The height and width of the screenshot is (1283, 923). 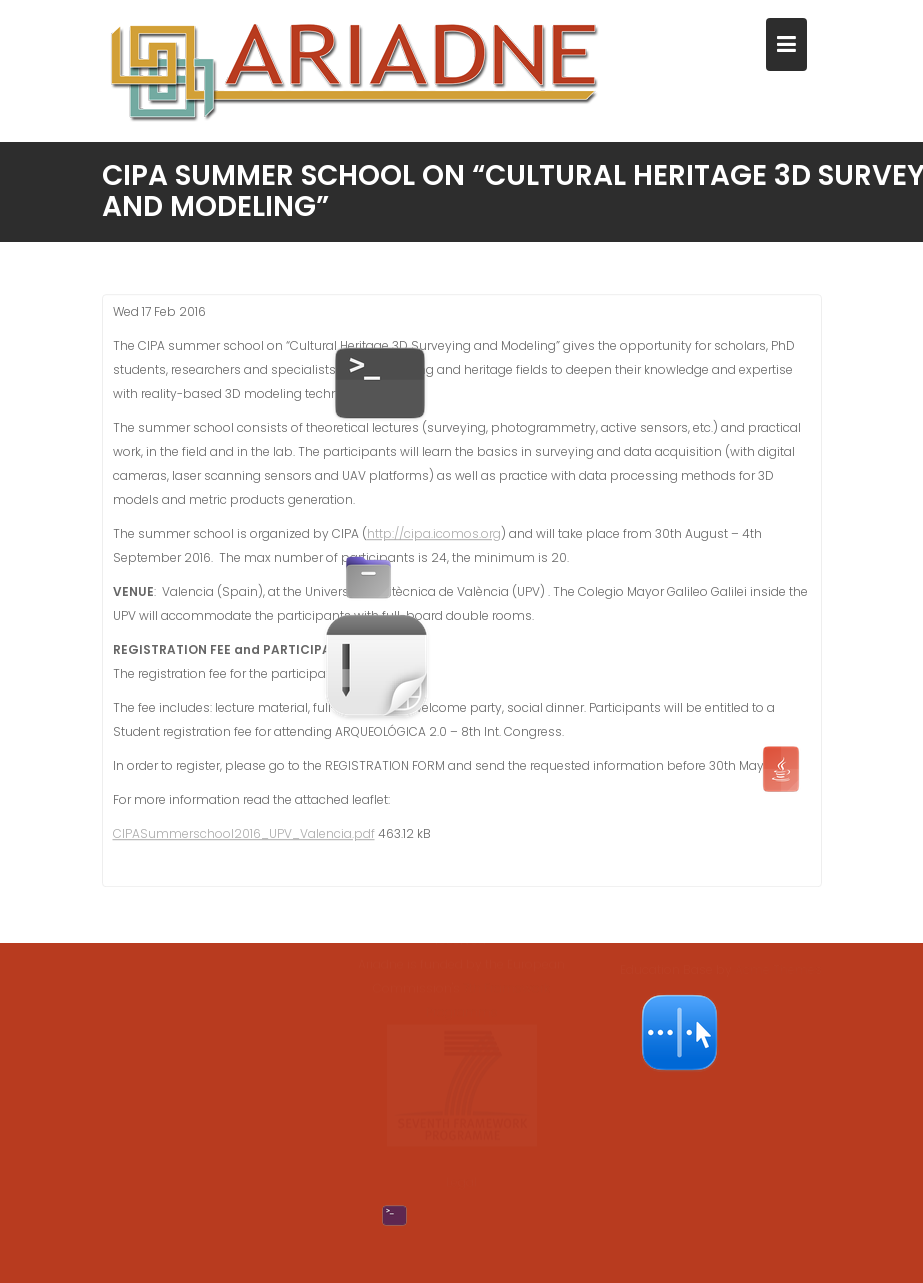 What do you see at coordinates (380, 383) in the screenshot?
I see `open the terminal application` at bounding box center [380, 383].